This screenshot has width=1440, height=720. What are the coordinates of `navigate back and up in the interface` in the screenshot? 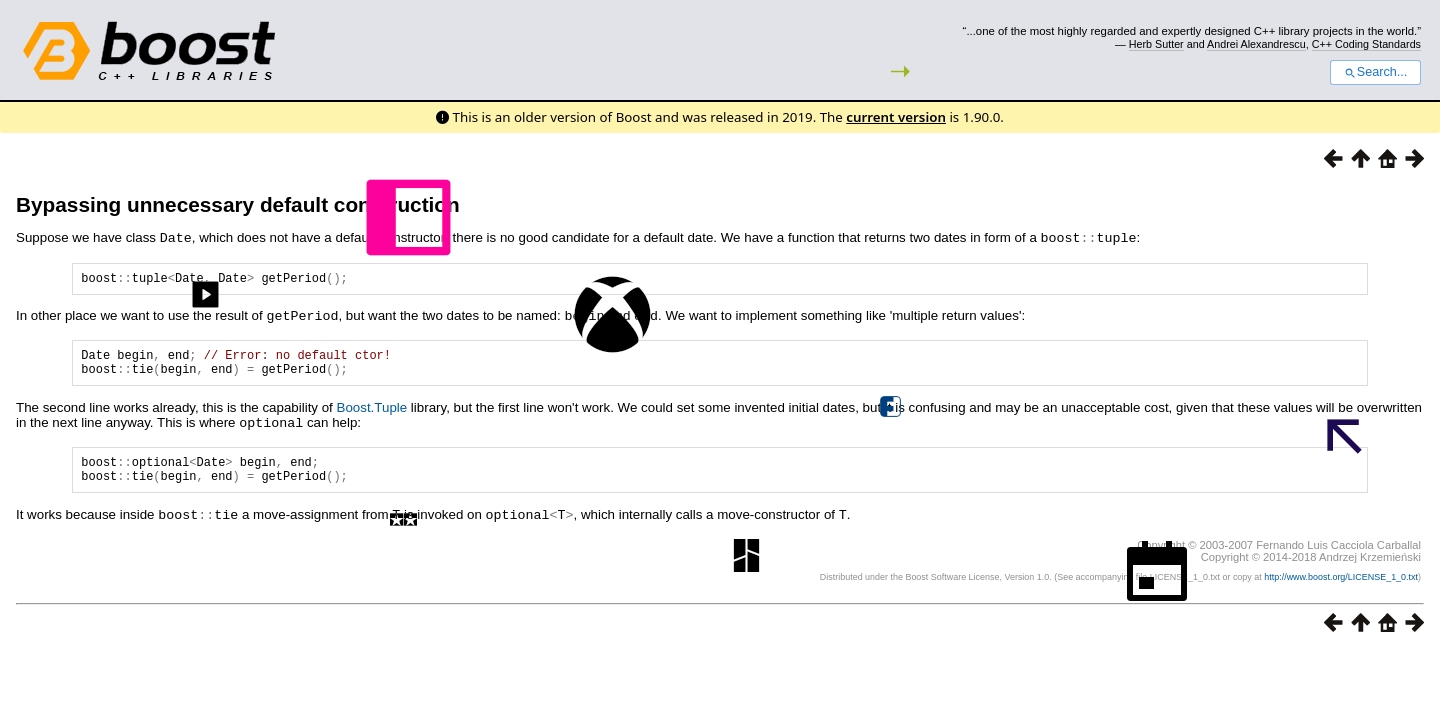 It's located at (1344, 436).